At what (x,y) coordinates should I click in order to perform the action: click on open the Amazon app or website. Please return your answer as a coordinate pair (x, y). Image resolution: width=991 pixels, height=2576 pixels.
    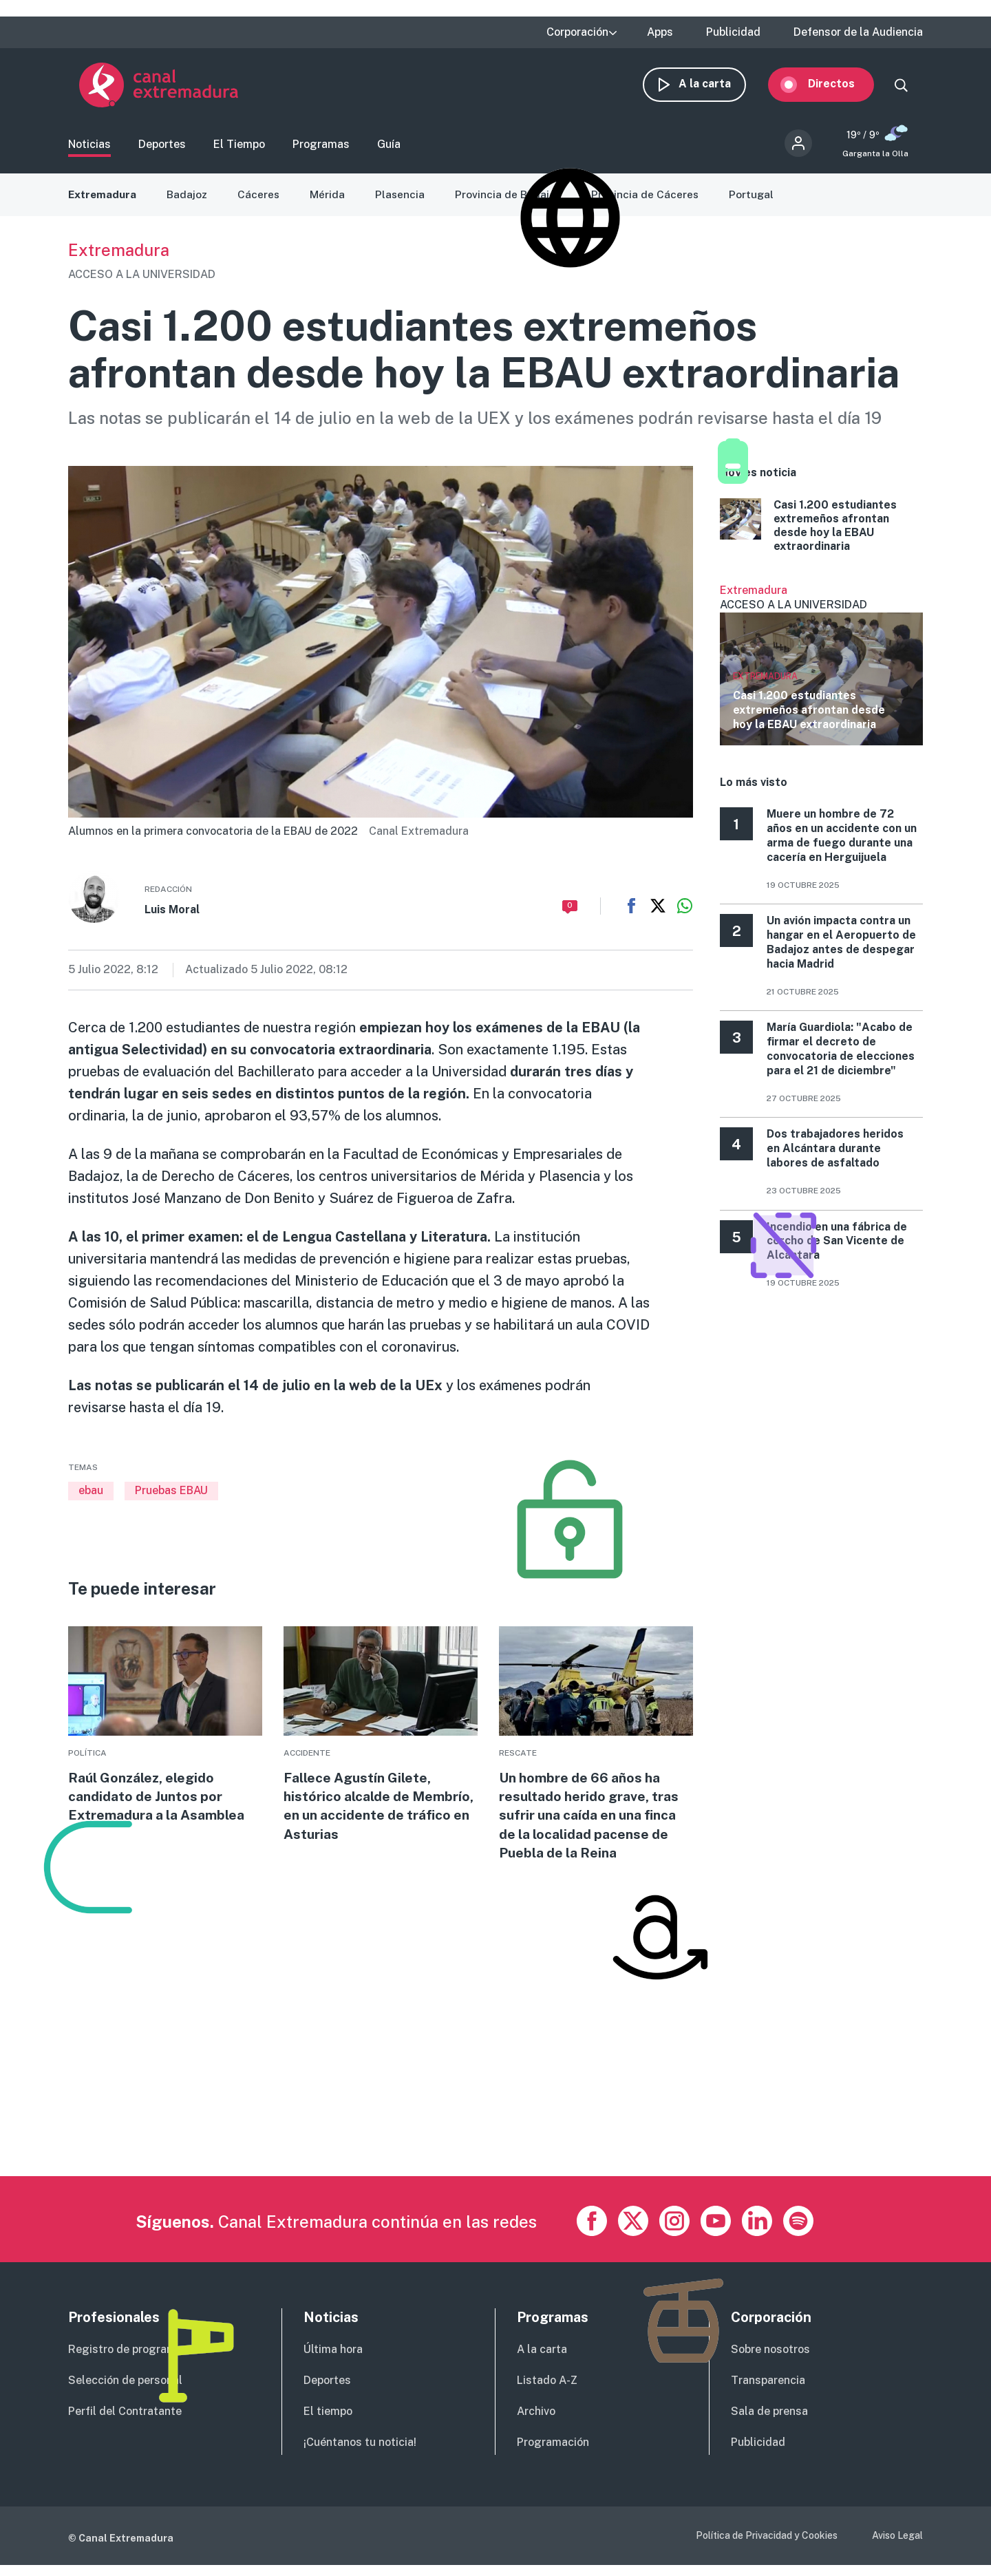
    Looking at the image, I should click on (657, 1935).